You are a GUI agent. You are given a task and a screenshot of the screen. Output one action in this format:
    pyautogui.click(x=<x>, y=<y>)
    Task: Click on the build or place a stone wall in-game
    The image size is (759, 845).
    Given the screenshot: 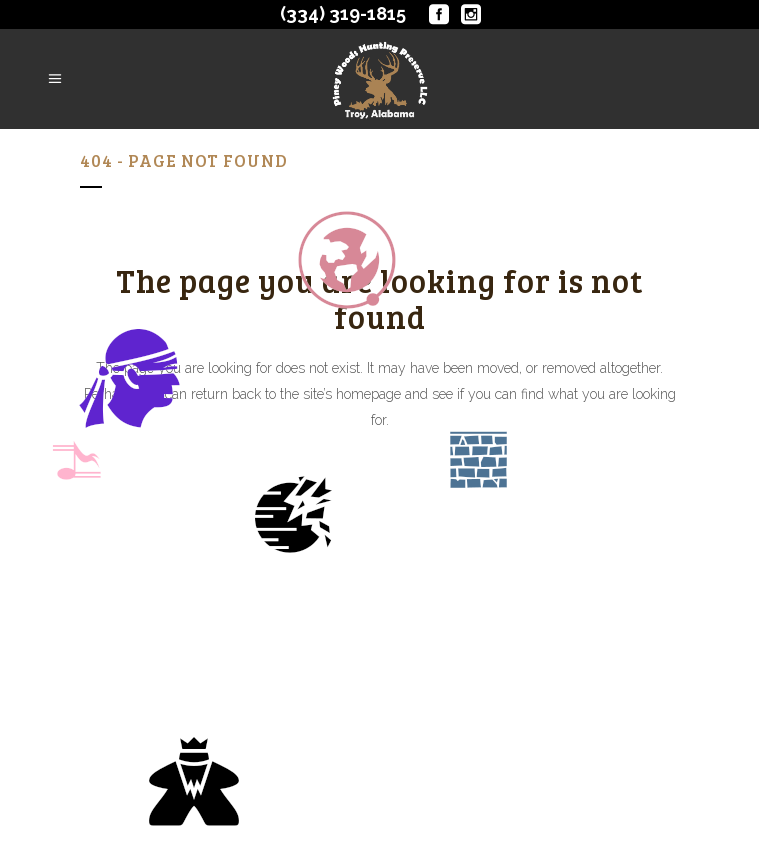 What is the action you would take?
    pyautogui.click(x=478, y=459)
    